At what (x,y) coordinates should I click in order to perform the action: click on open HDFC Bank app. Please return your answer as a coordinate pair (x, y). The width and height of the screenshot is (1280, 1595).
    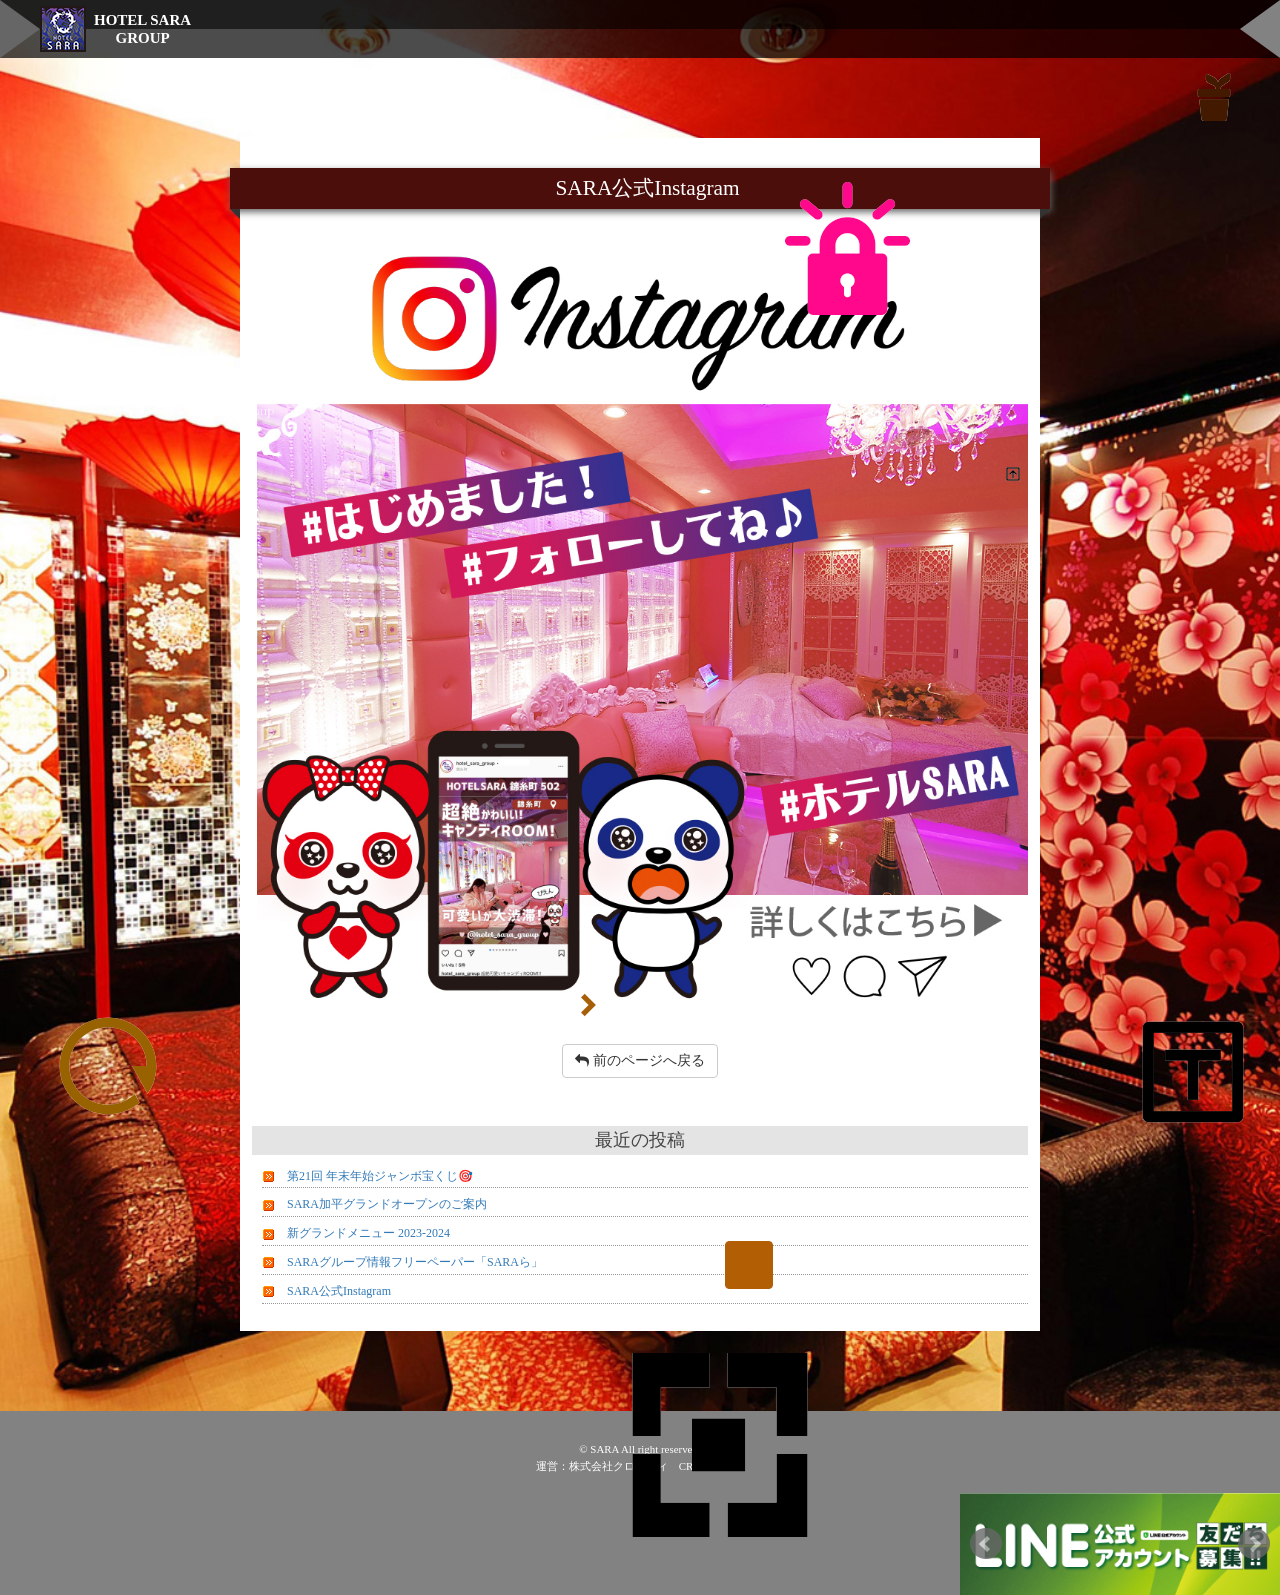
    Looking at the image, I should click on (720, 1445).